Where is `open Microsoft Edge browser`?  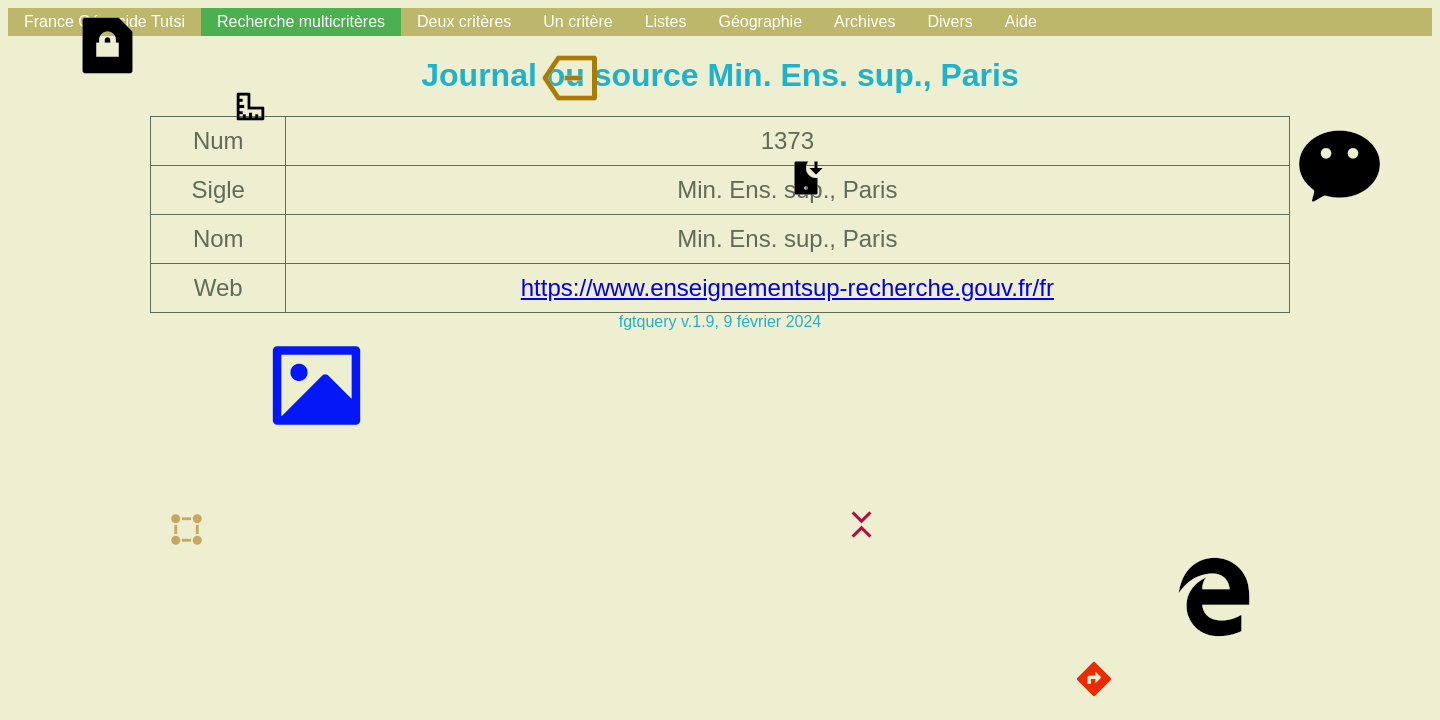 open Microsoft Edge browser is located at coordinates (1214, 597).